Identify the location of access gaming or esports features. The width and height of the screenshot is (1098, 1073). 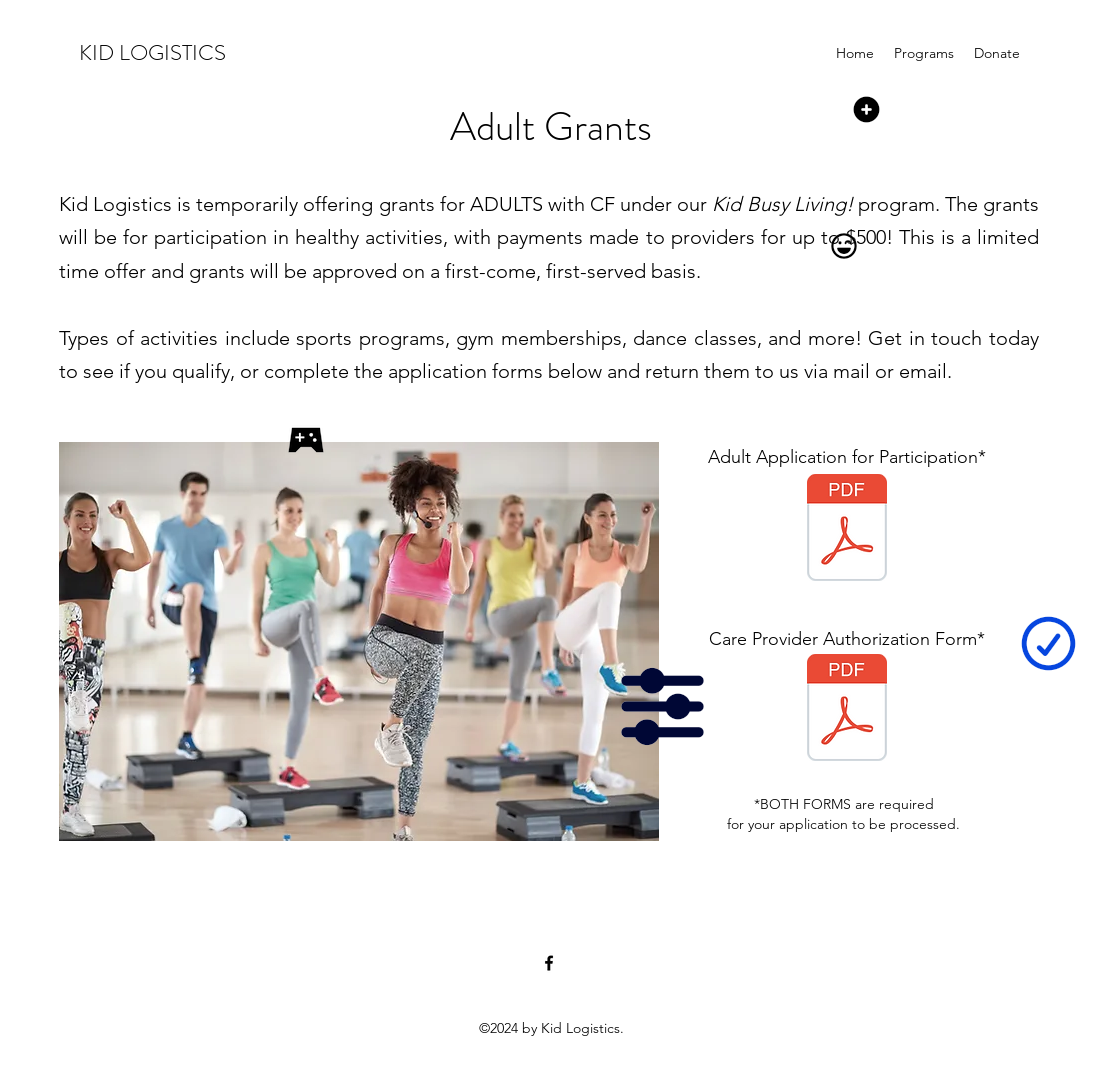
(306, 440).